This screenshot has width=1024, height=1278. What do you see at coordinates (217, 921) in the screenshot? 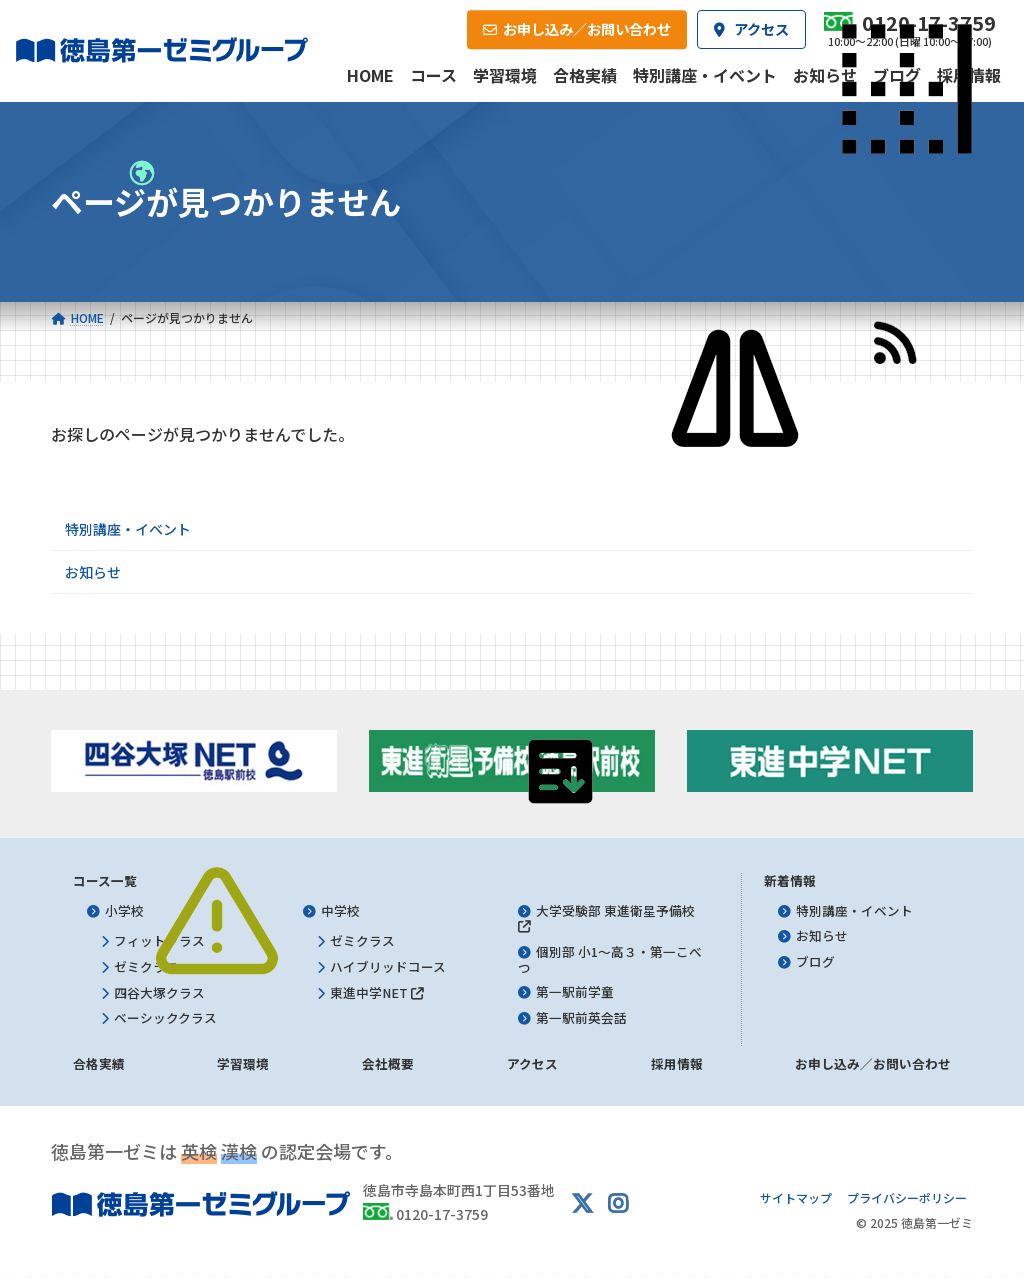
I see `warning or caution indicator` at bounding box center [217, 921].